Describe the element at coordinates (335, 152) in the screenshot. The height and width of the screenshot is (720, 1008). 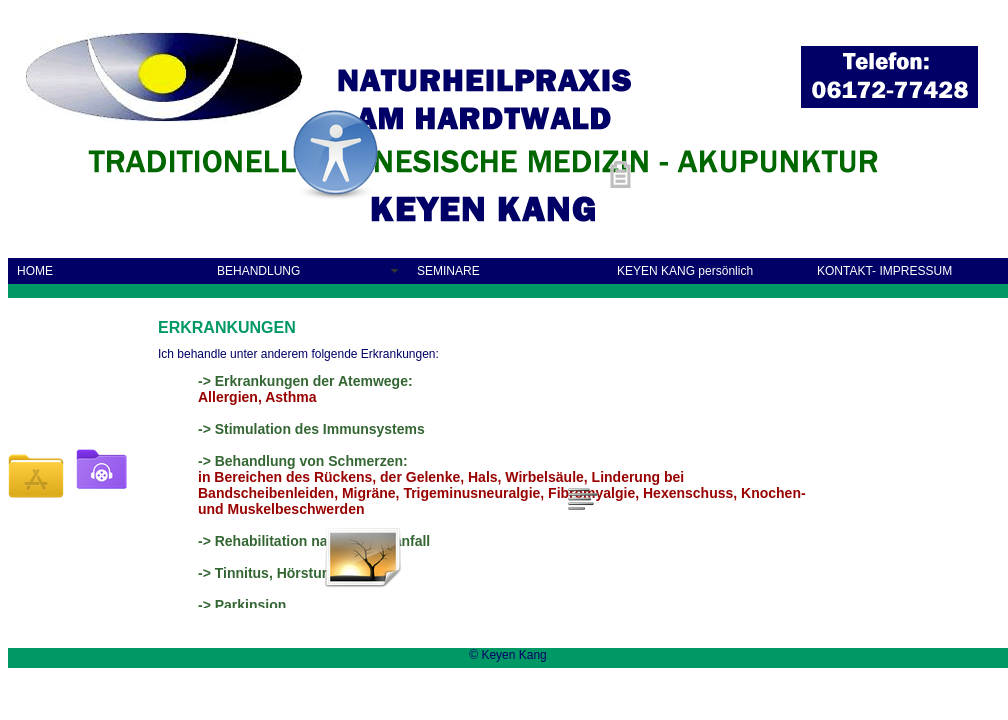
I see `open accessibility settings` at that location.